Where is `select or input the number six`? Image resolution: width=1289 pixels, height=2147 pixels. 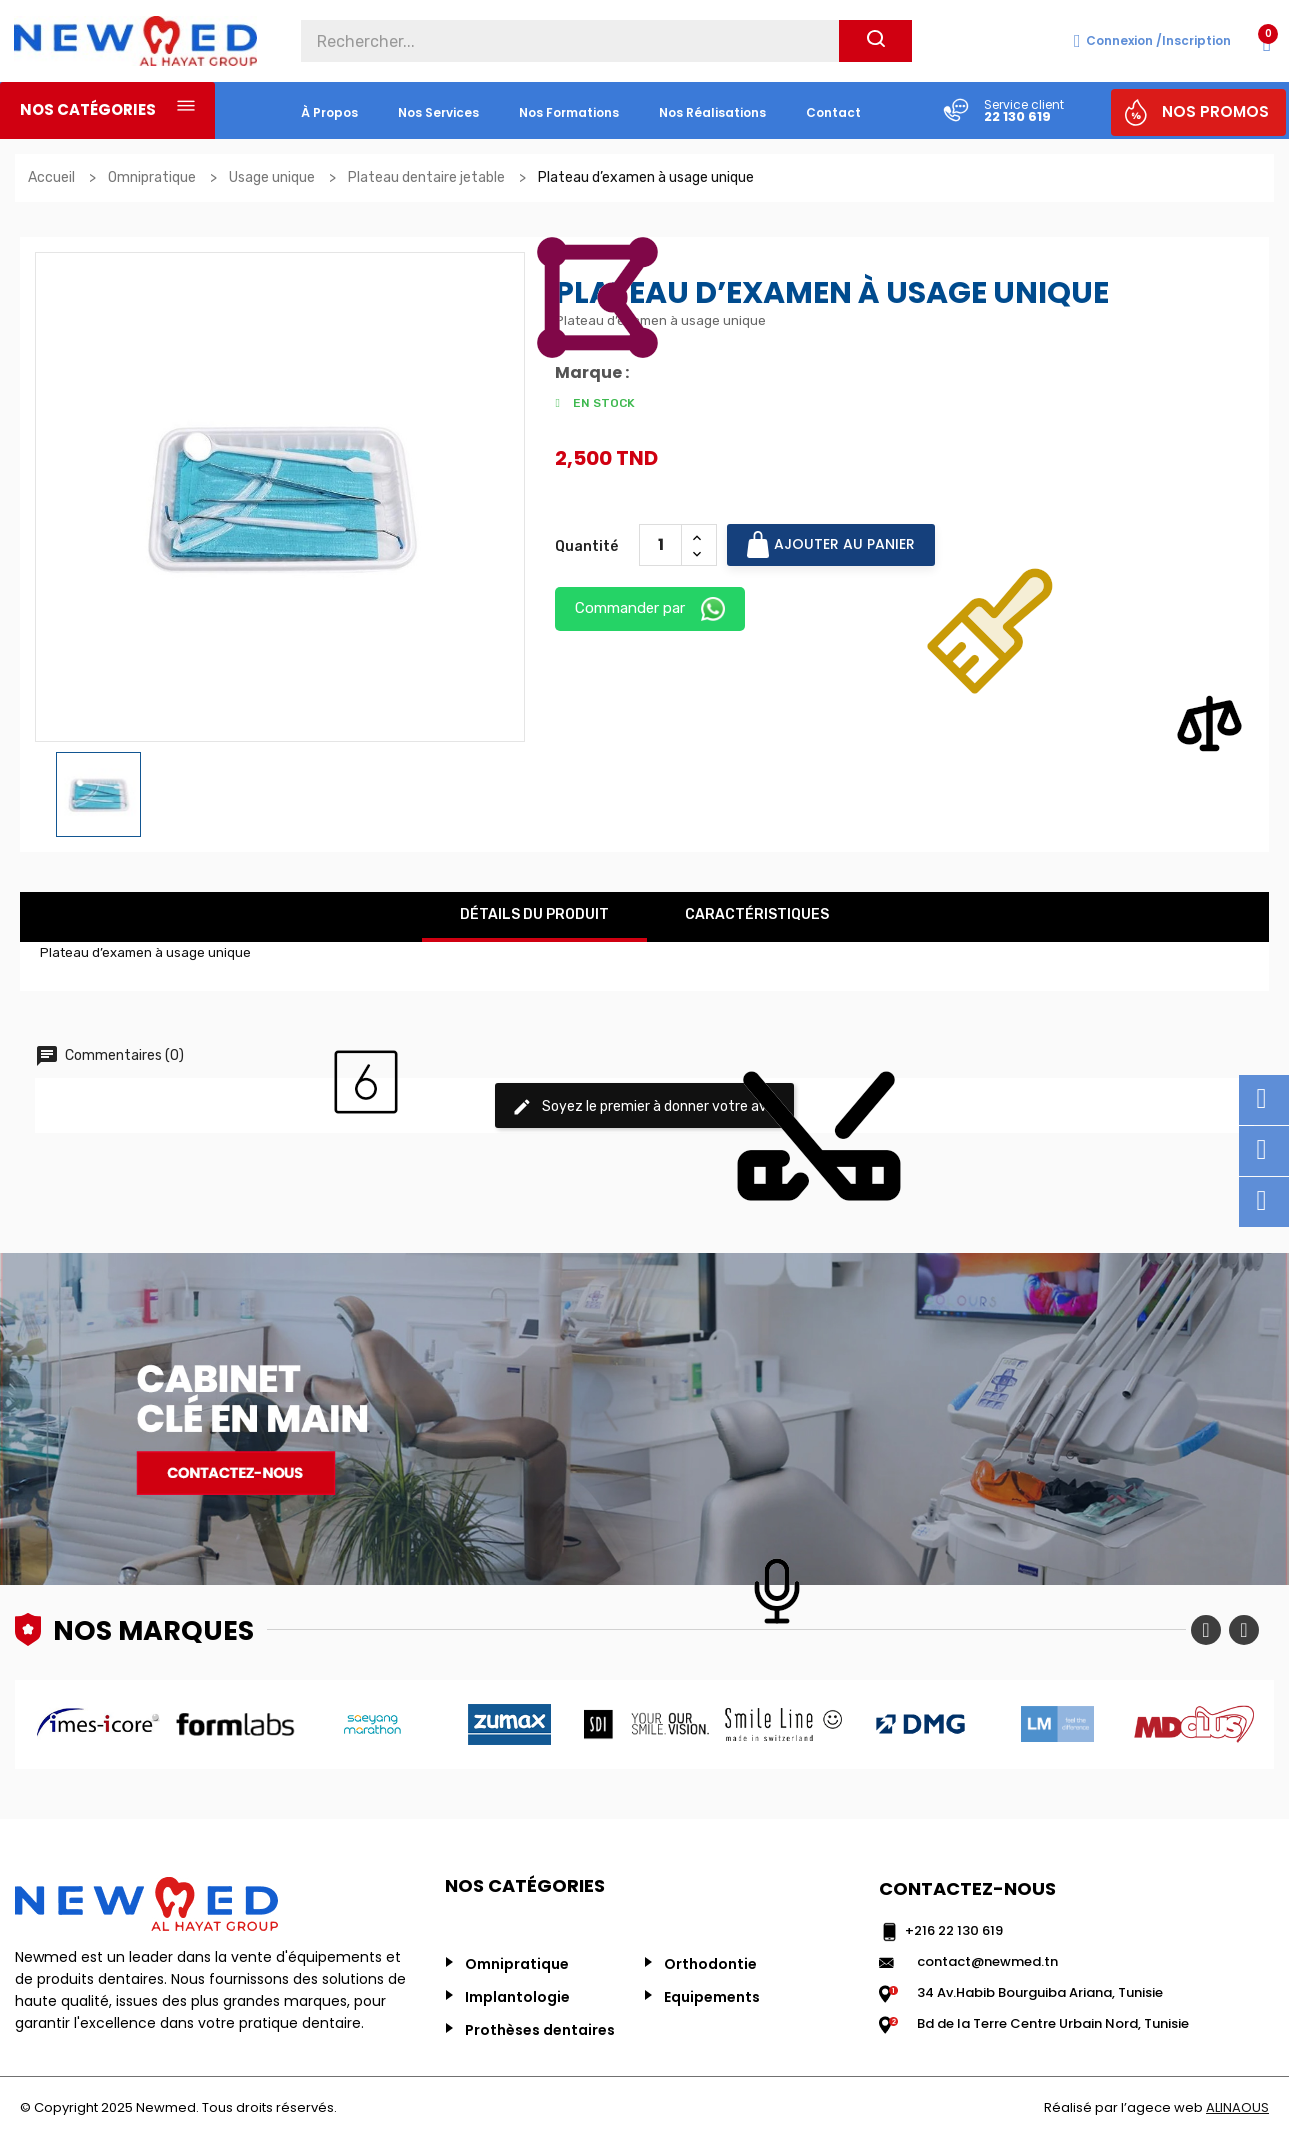
select or input the number six is located at coordinates (366, 1082).